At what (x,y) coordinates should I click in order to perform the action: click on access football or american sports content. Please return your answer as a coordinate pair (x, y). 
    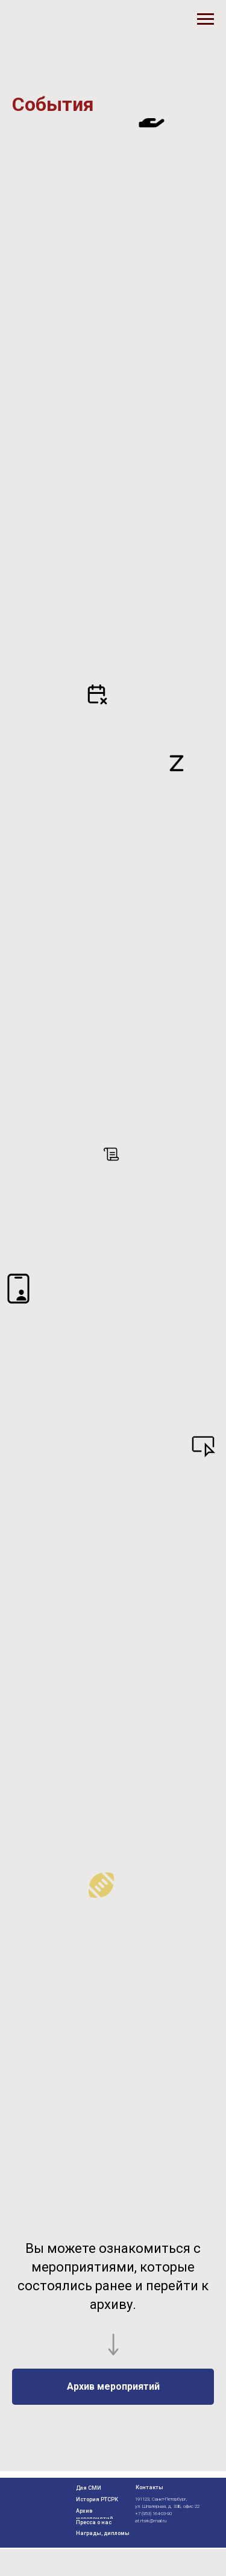
    Looking at the image, I should click on (101, 1885).